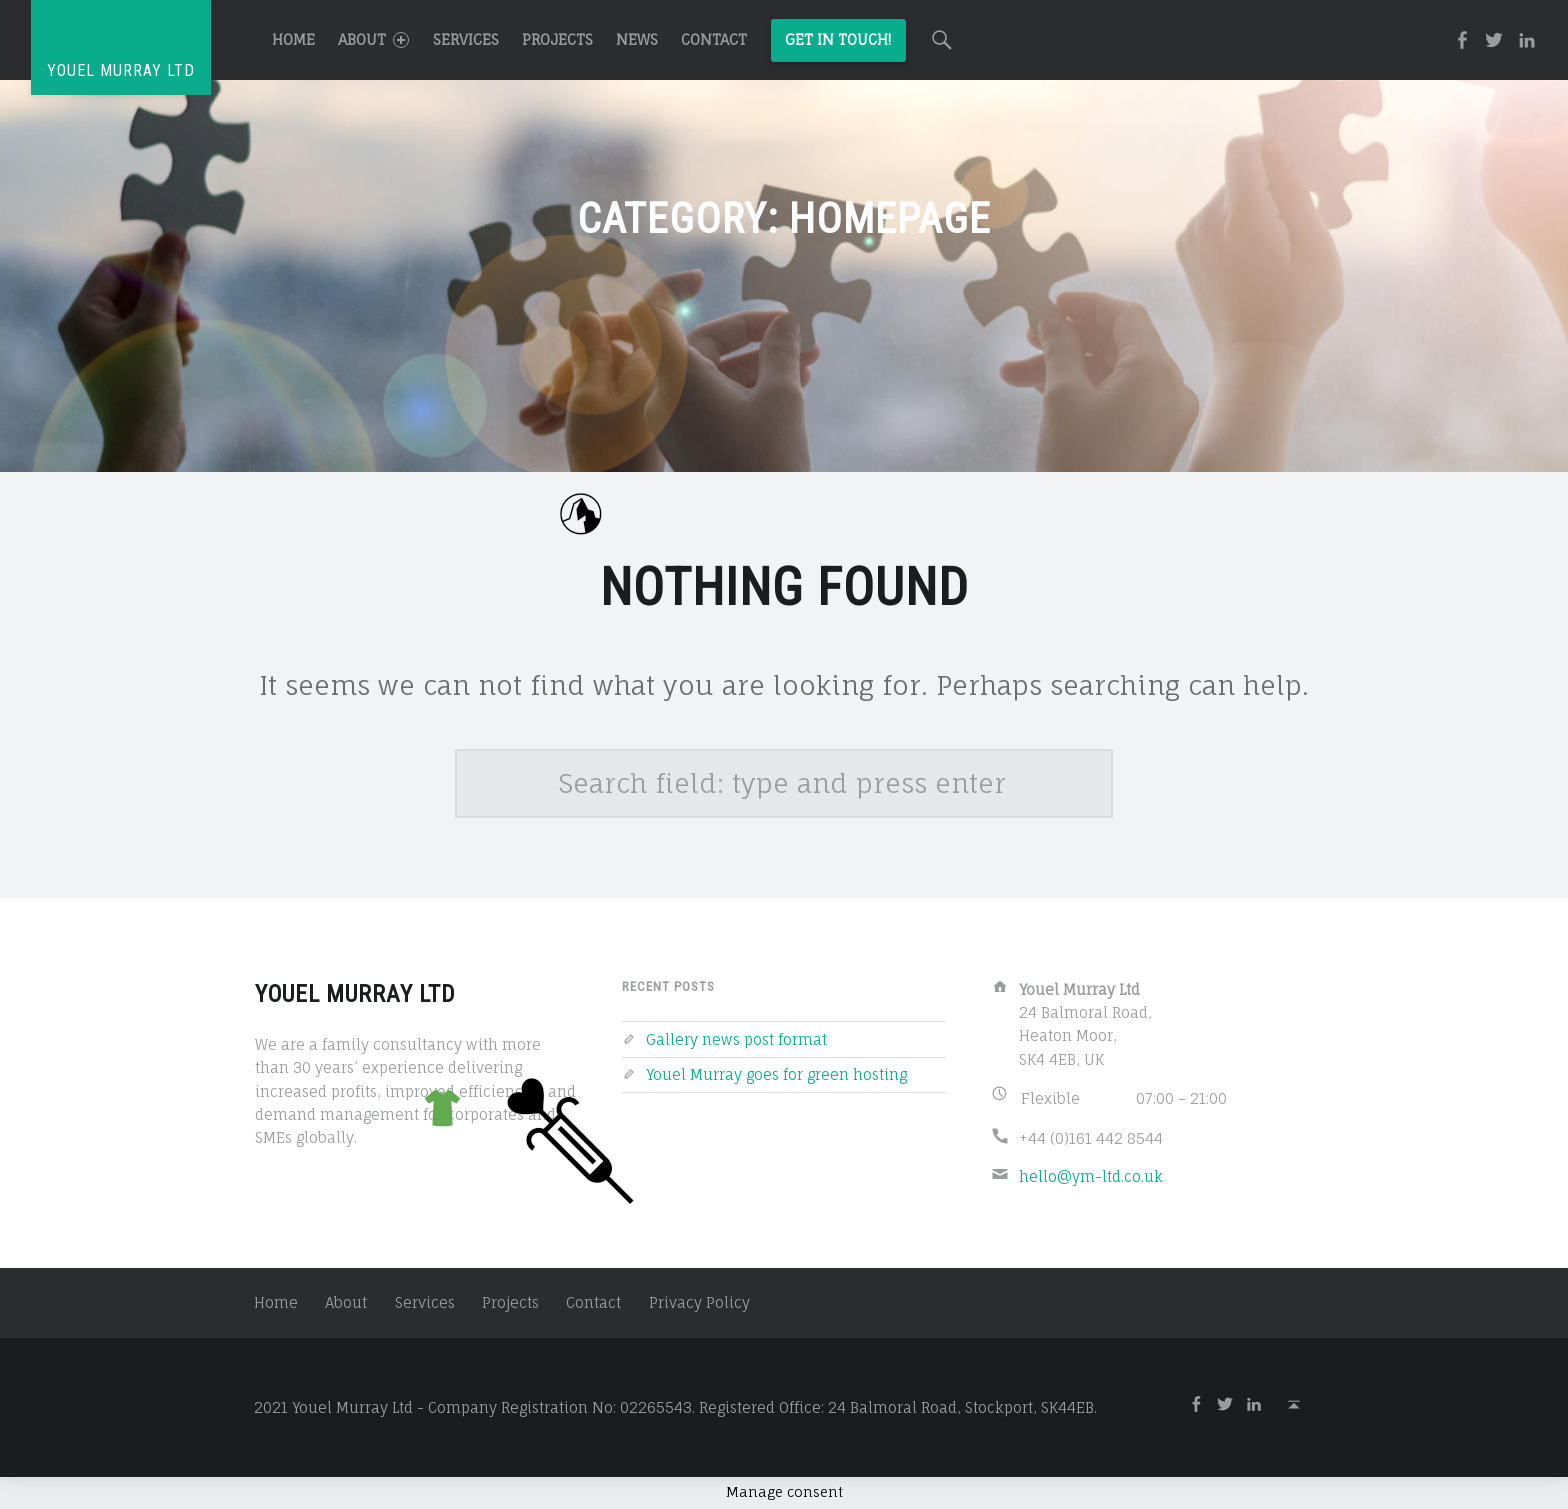 The image size is (1568, 1509). What do you see at coordinates (571, 1142) in the screenshot?
I see `inject love or affection in a game` at bounding box center [571, 1142].